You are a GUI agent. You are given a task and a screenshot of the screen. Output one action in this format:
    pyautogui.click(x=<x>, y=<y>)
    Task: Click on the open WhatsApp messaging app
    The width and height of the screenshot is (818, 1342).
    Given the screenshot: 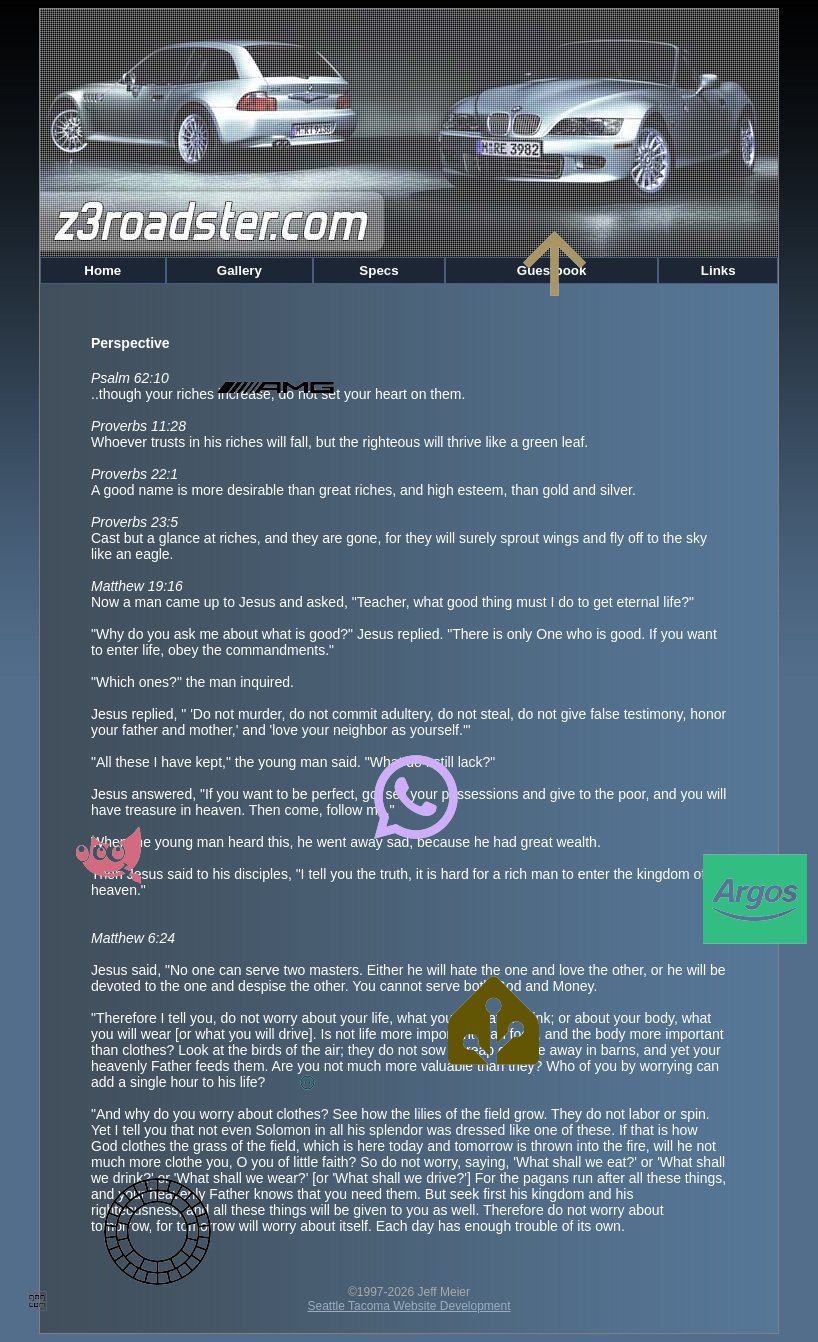 What is the action you would take?
    pyautogui.click(x=416, y=797)
    